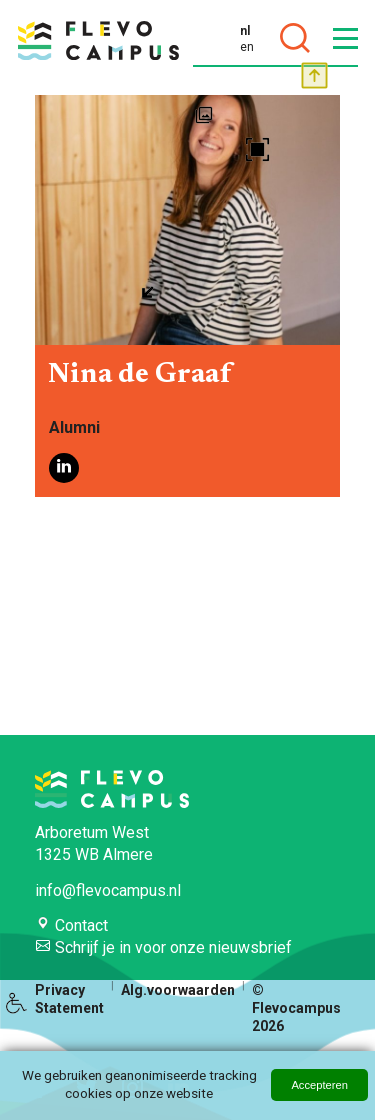 This screenshot has height=1120, width=375. I want to click on scan a QR code or barcode, so click(257, 149).